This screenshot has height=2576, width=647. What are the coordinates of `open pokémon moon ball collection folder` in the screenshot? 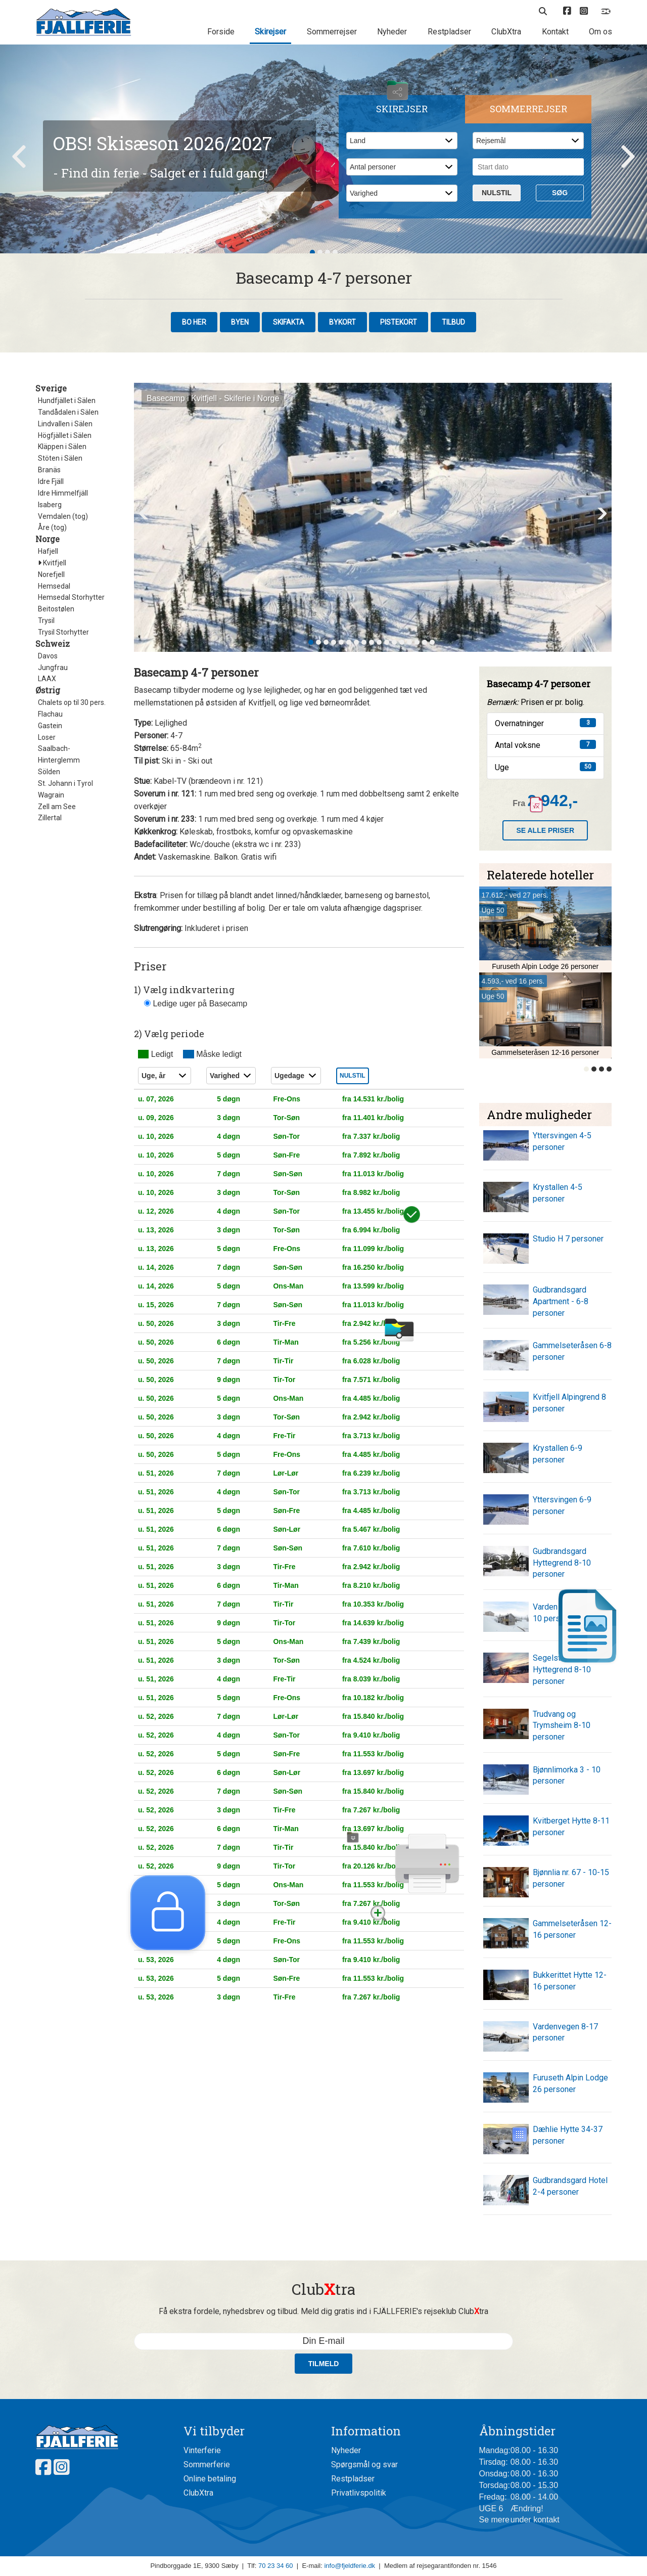 It's located at (399, 1330).